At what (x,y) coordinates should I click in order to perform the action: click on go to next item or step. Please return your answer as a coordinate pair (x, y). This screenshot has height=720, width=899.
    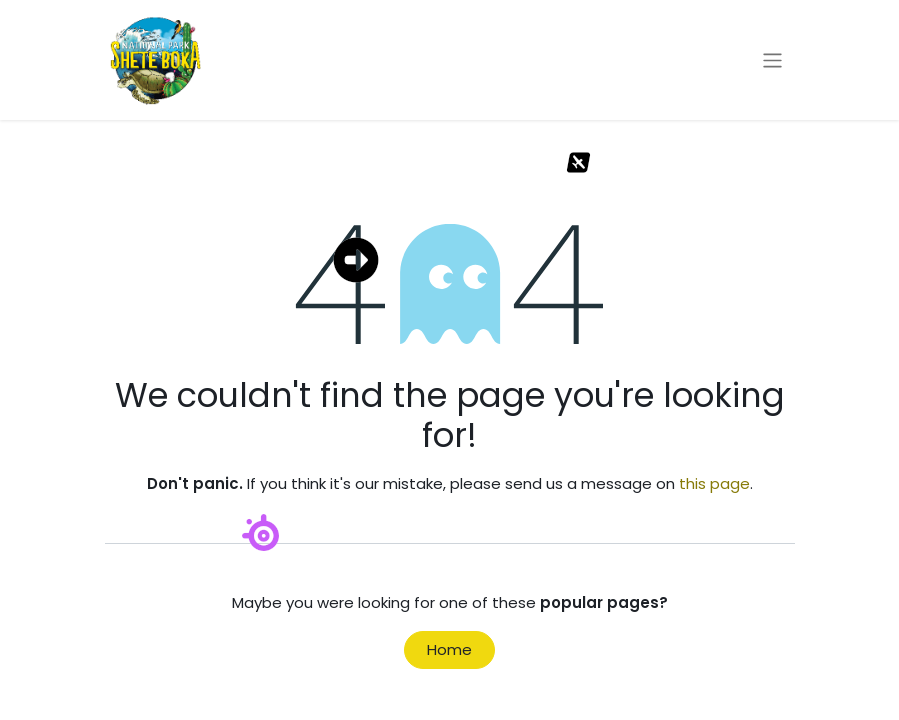
    Looking at the image, I should click on (356, 260).